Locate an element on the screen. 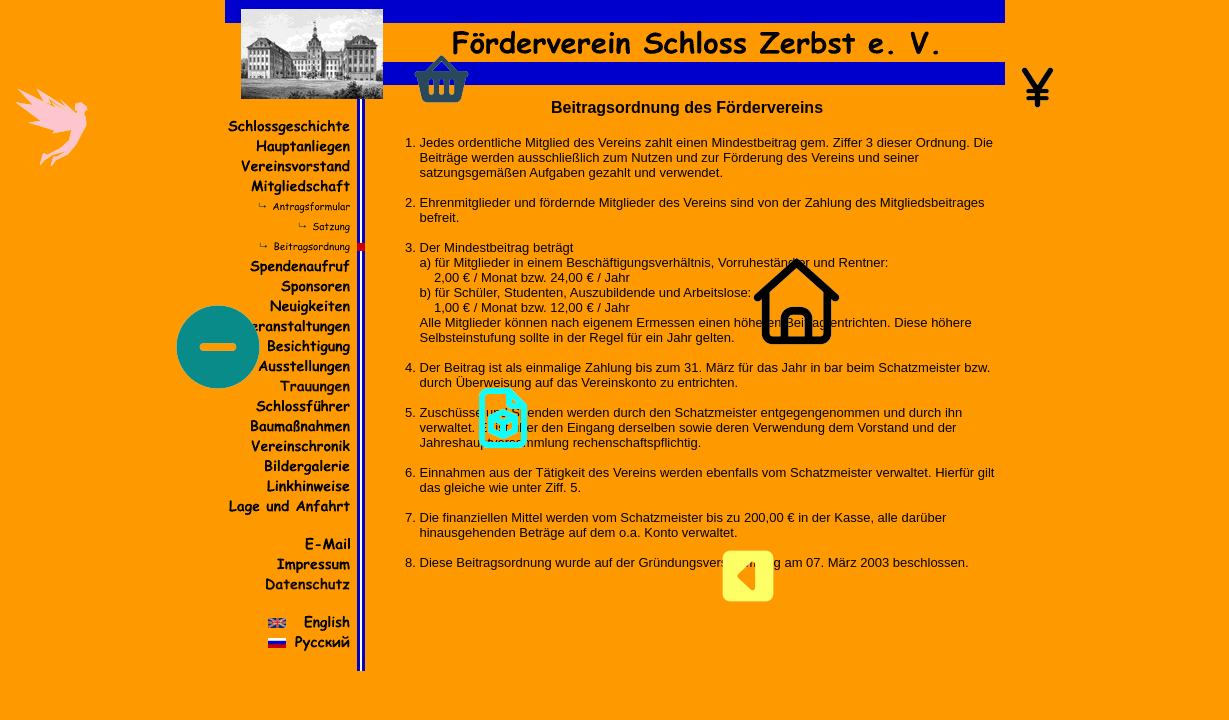 The image size is (1229, 720). open a 3d model file is located at coordinates (503, 418).